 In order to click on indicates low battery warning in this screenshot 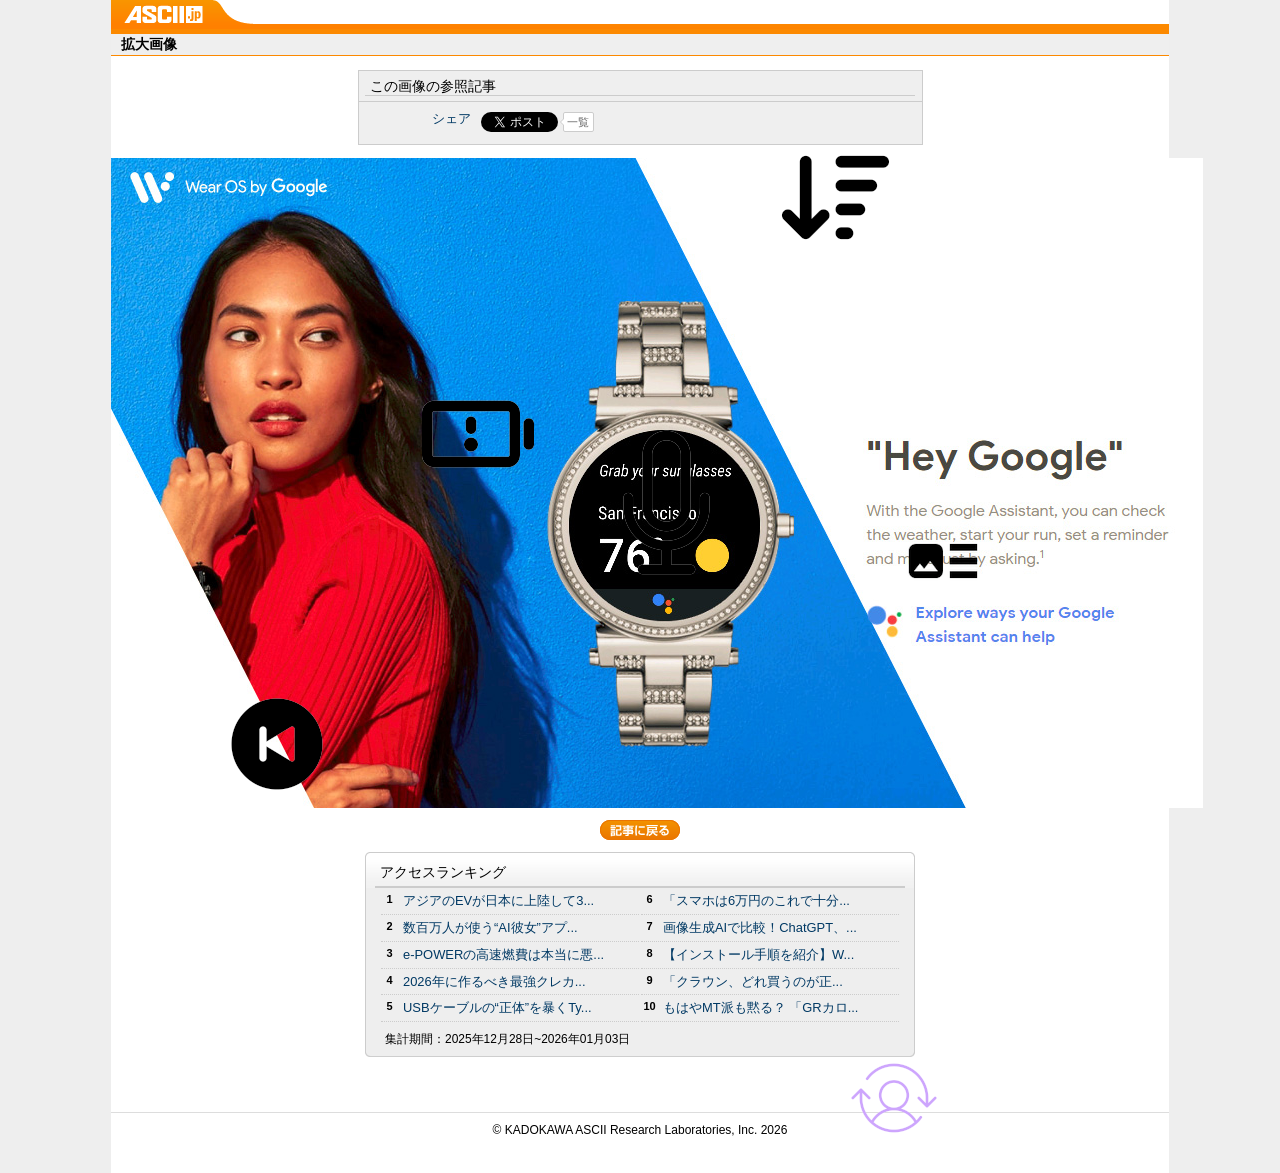, I will do `click(478, 434)`.